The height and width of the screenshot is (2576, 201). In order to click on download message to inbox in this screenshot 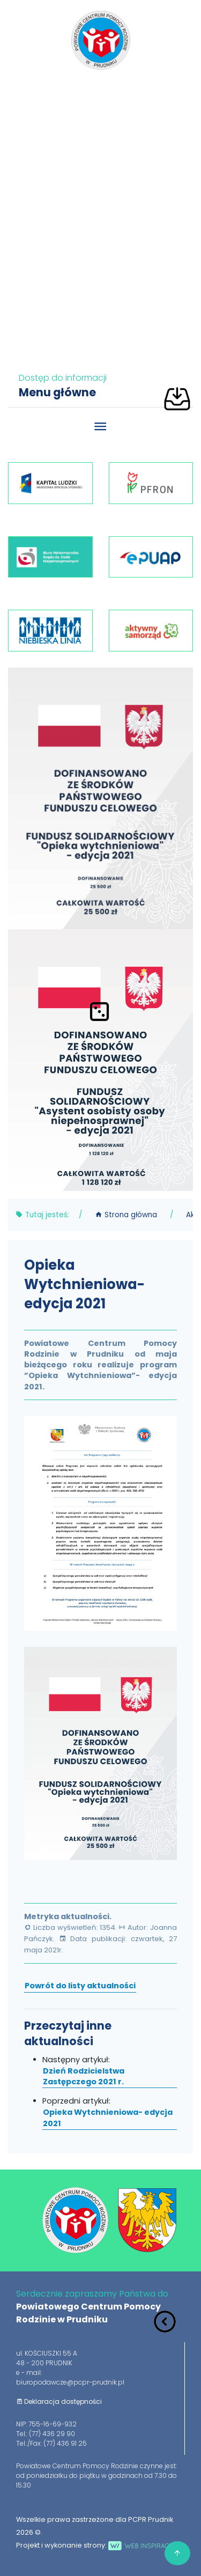, I will do `click(177, 399)`.